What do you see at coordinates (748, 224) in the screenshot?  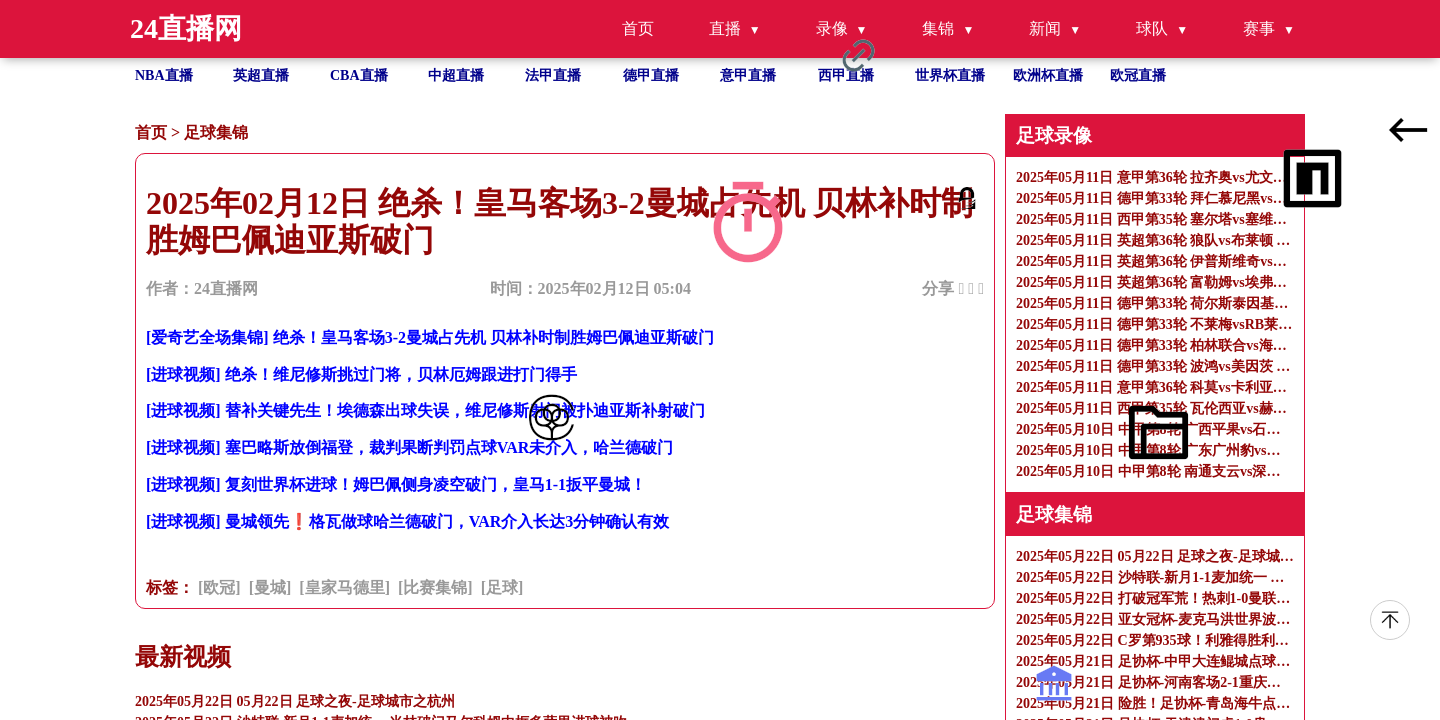 I see `start or set a timer` at bounding box center [748, 224].